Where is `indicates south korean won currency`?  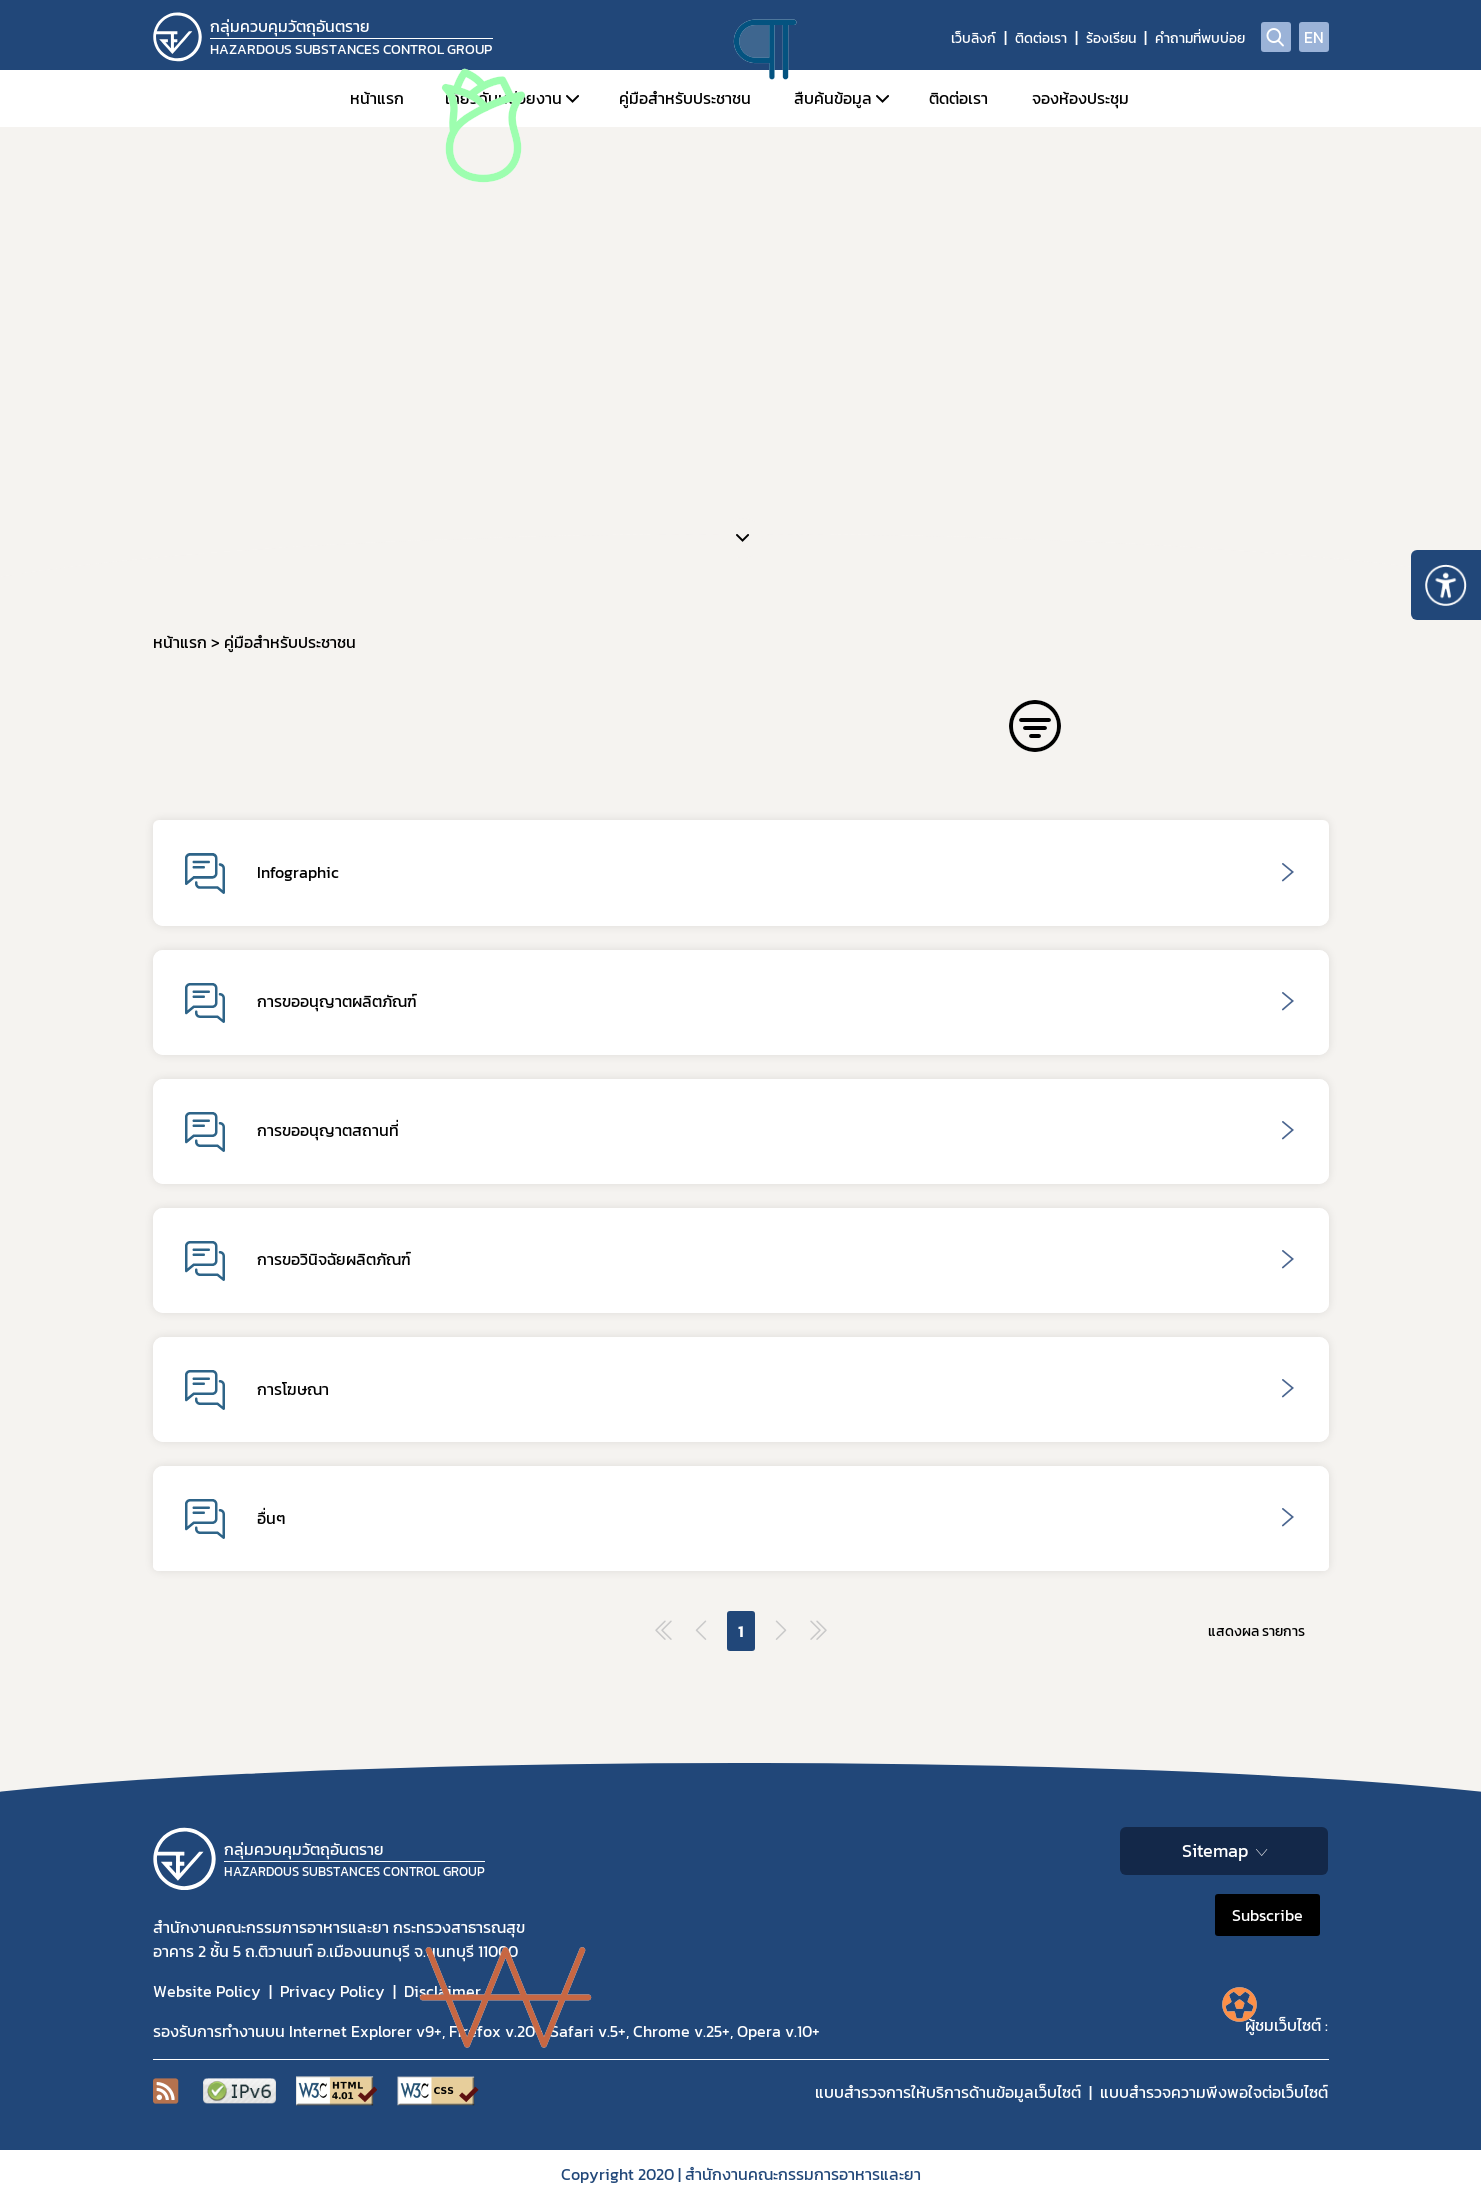 indicates south korean won currency is located at coordinates (505, 1991).